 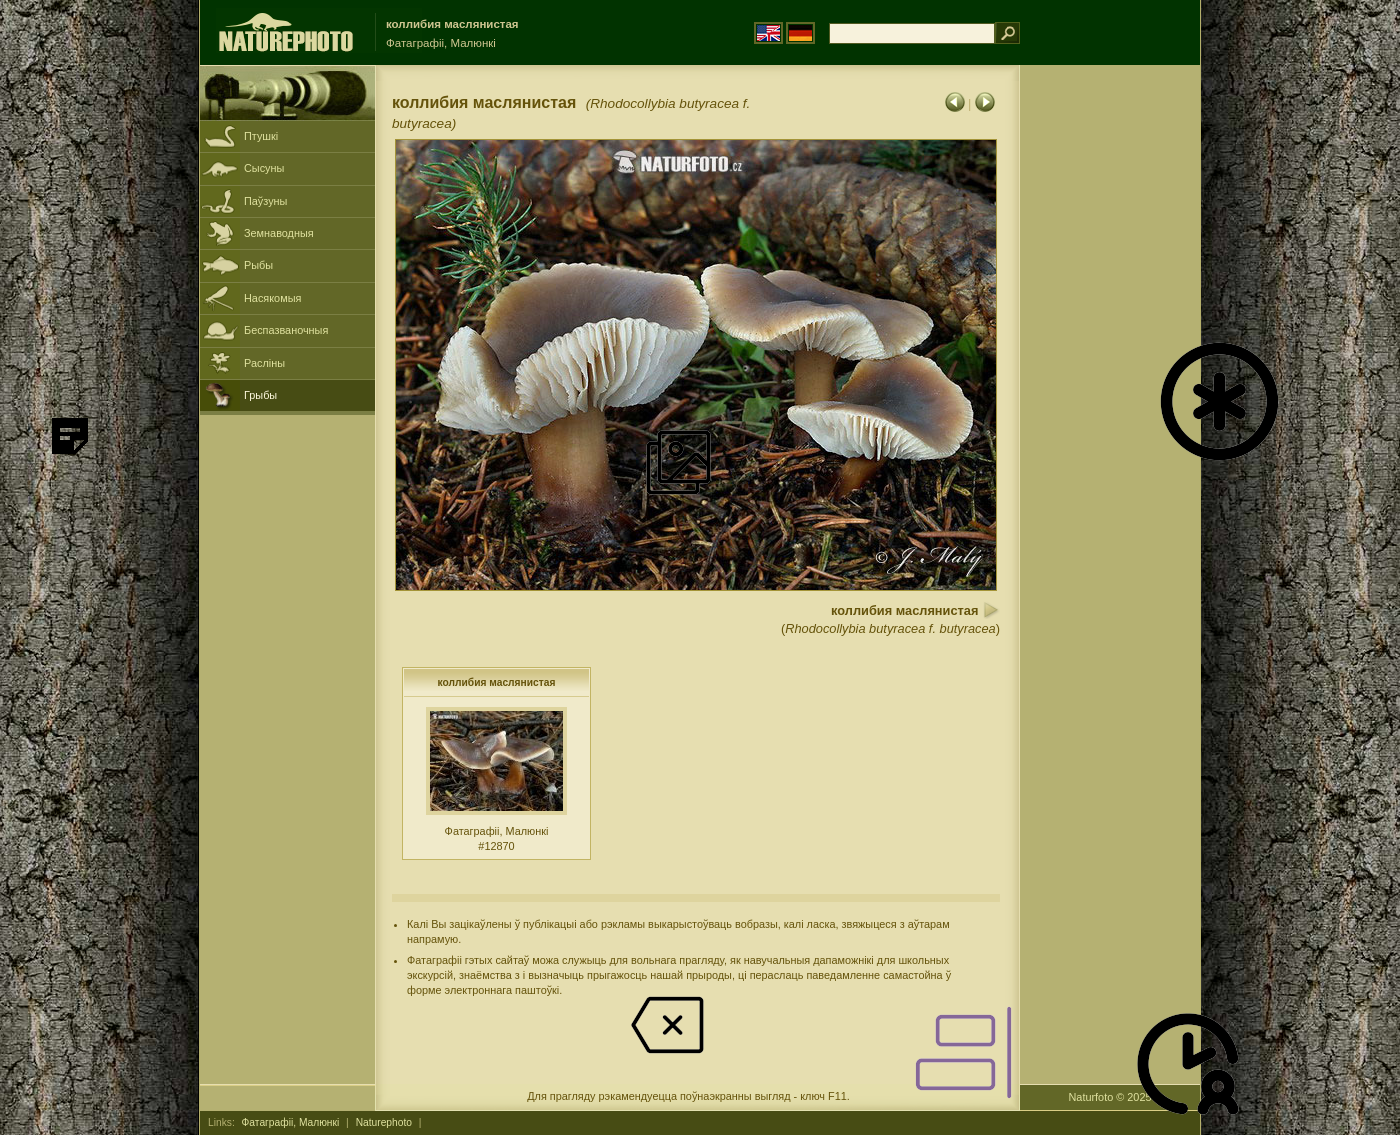 What do you see at coordinates (1219, 401) in the screenshot?
I see `access medical or health features` at bounding box center [1219, 401].